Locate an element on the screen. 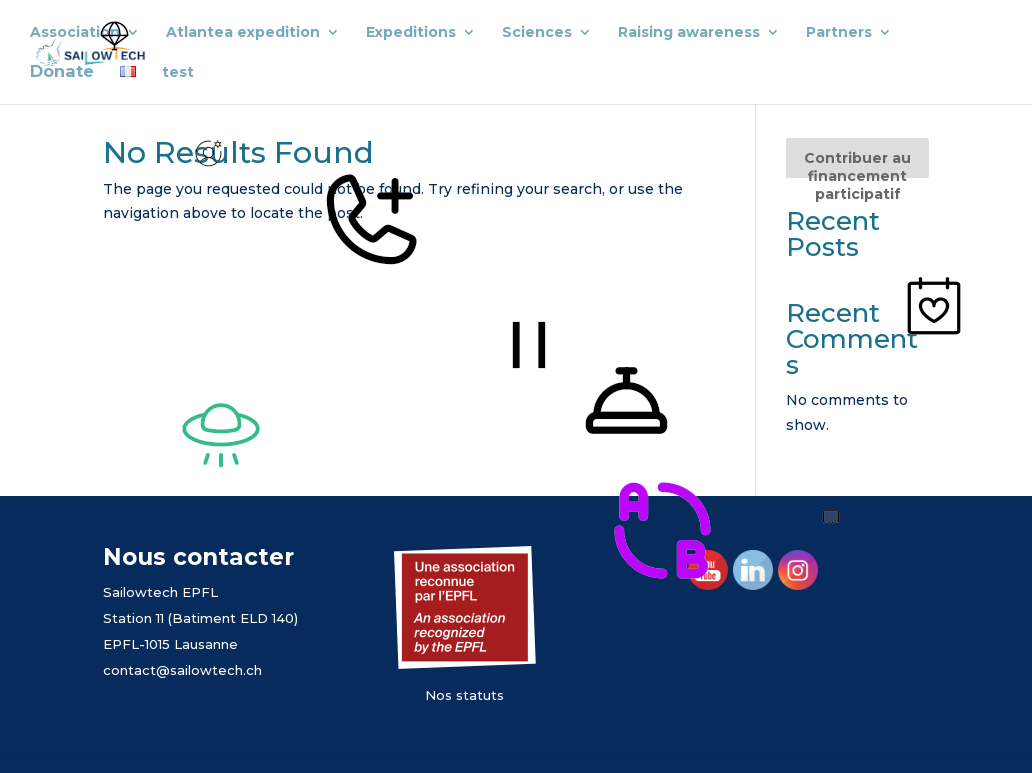 Image resolution: width=1032 pixels, height=773 pixels. open chat or messaging is located at coordinates (831, 517).